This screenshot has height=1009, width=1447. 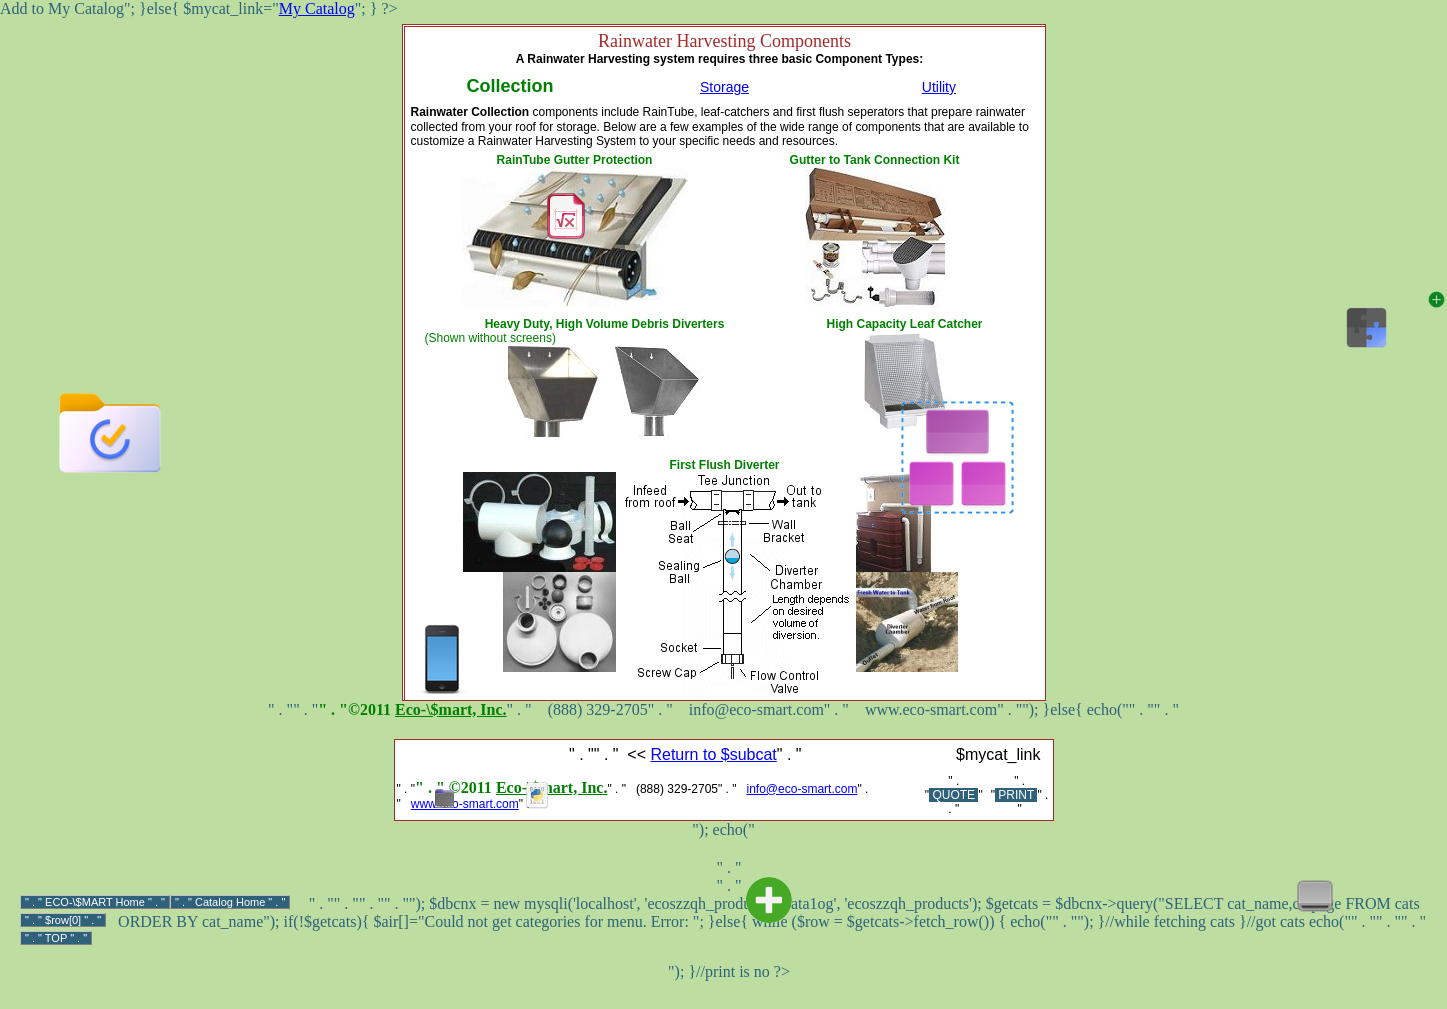 I want to click on open ticktick tasks folder, so click(x=109, y=435).